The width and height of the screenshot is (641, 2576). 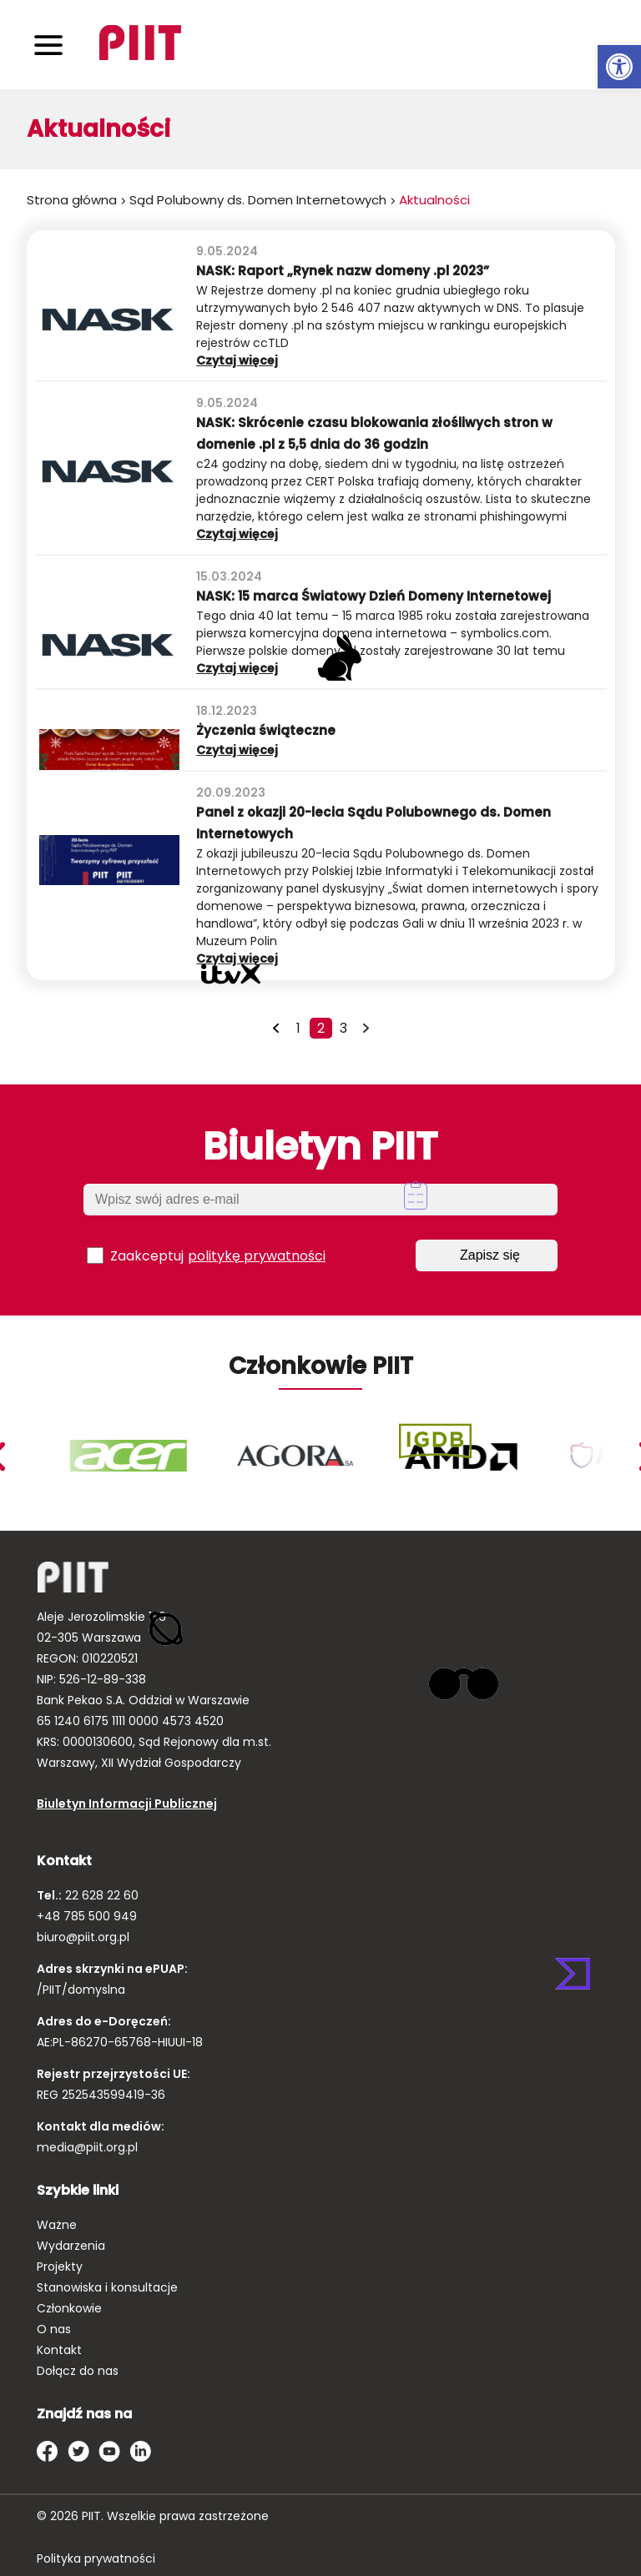 I want to click on visit IGDB (Internet Game Database) website, so click(x=435, y=1441).